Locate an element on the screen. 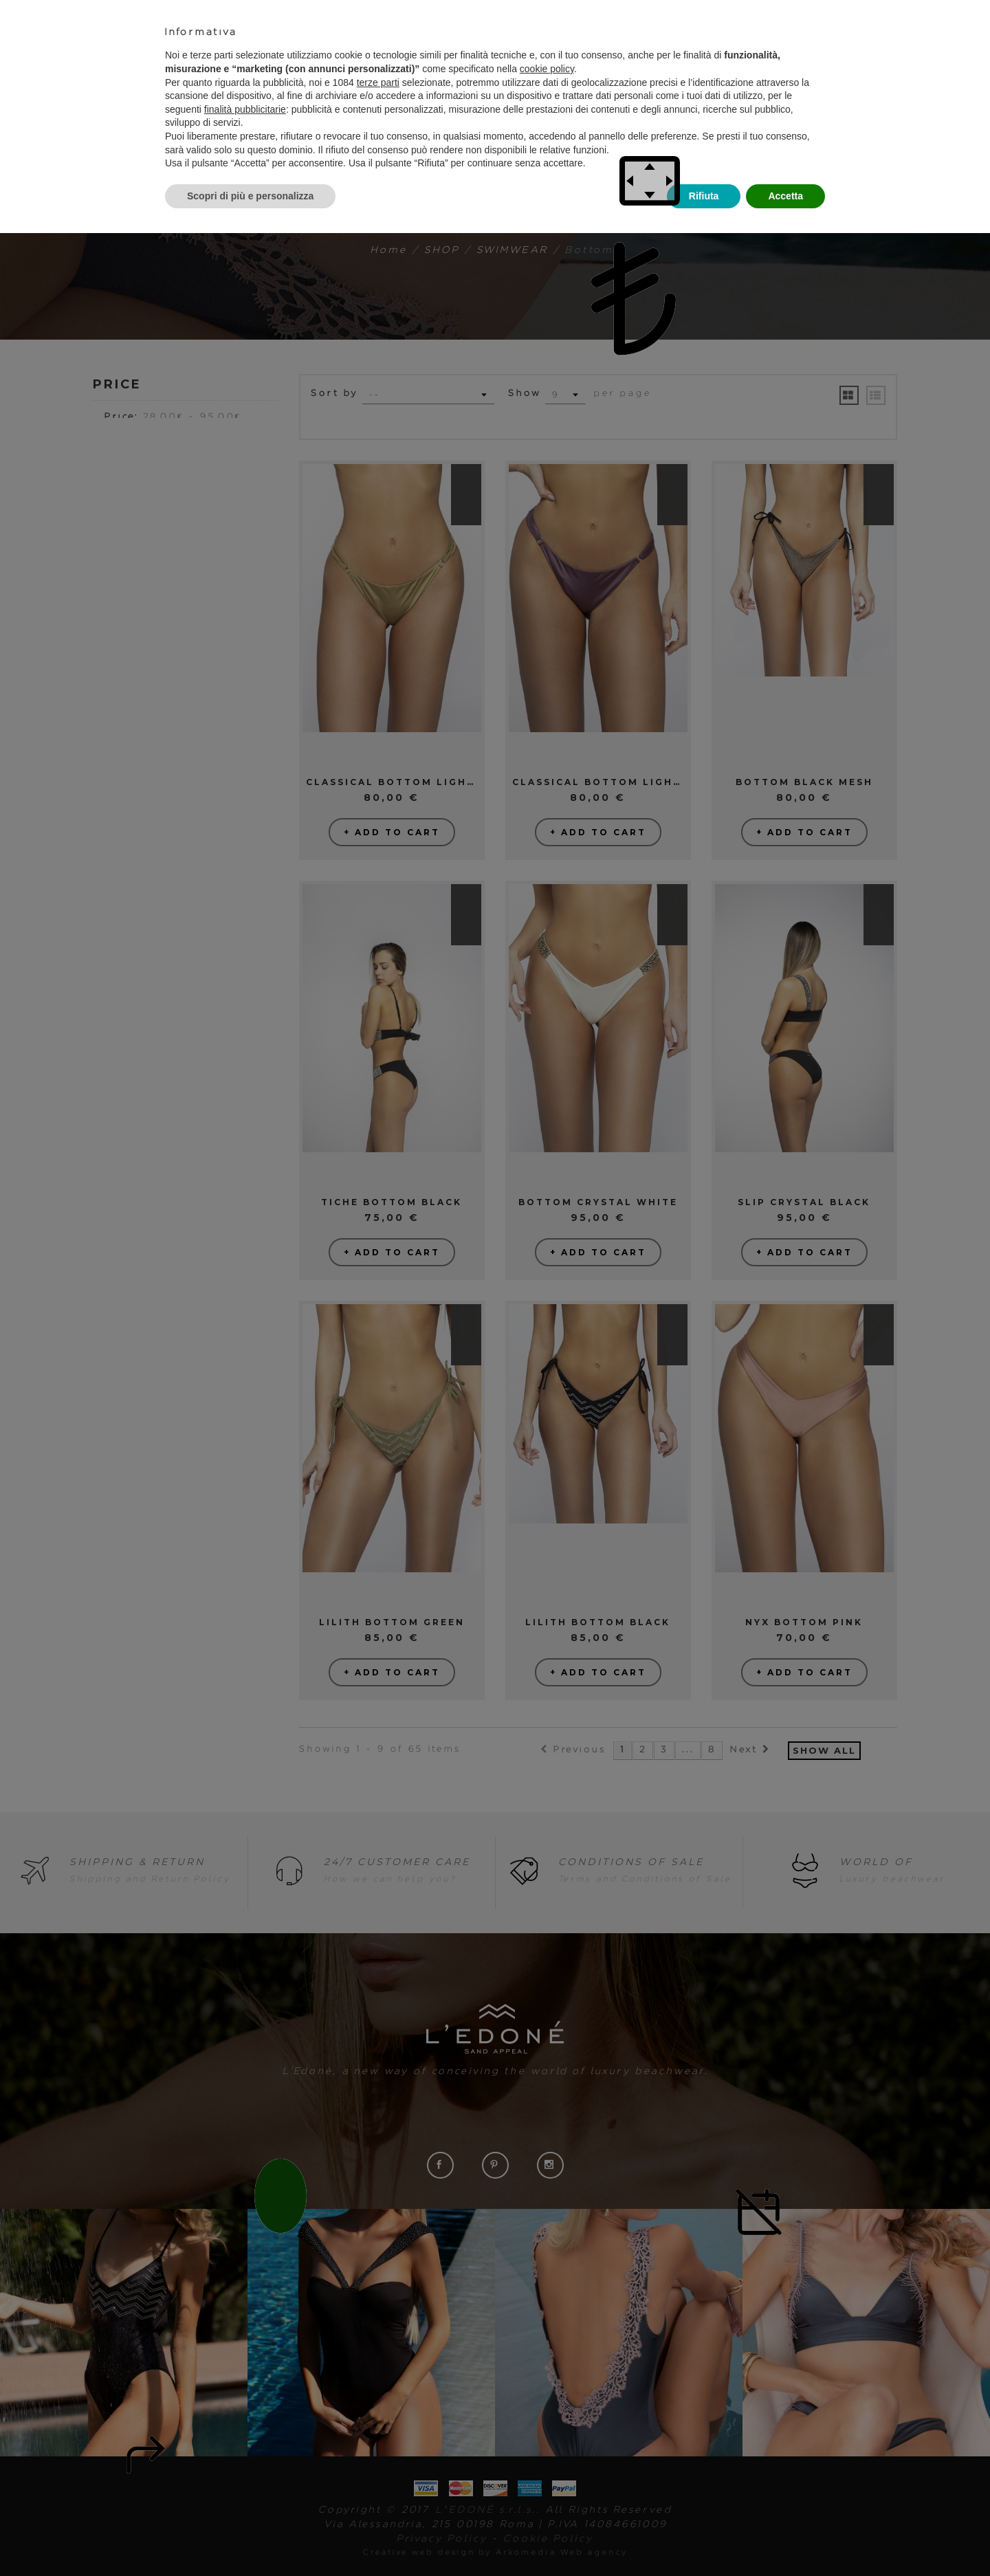 The height and width of the screenshot is (2576, 990). indicates a filled or selected state is located at coordinates (280, 2196).